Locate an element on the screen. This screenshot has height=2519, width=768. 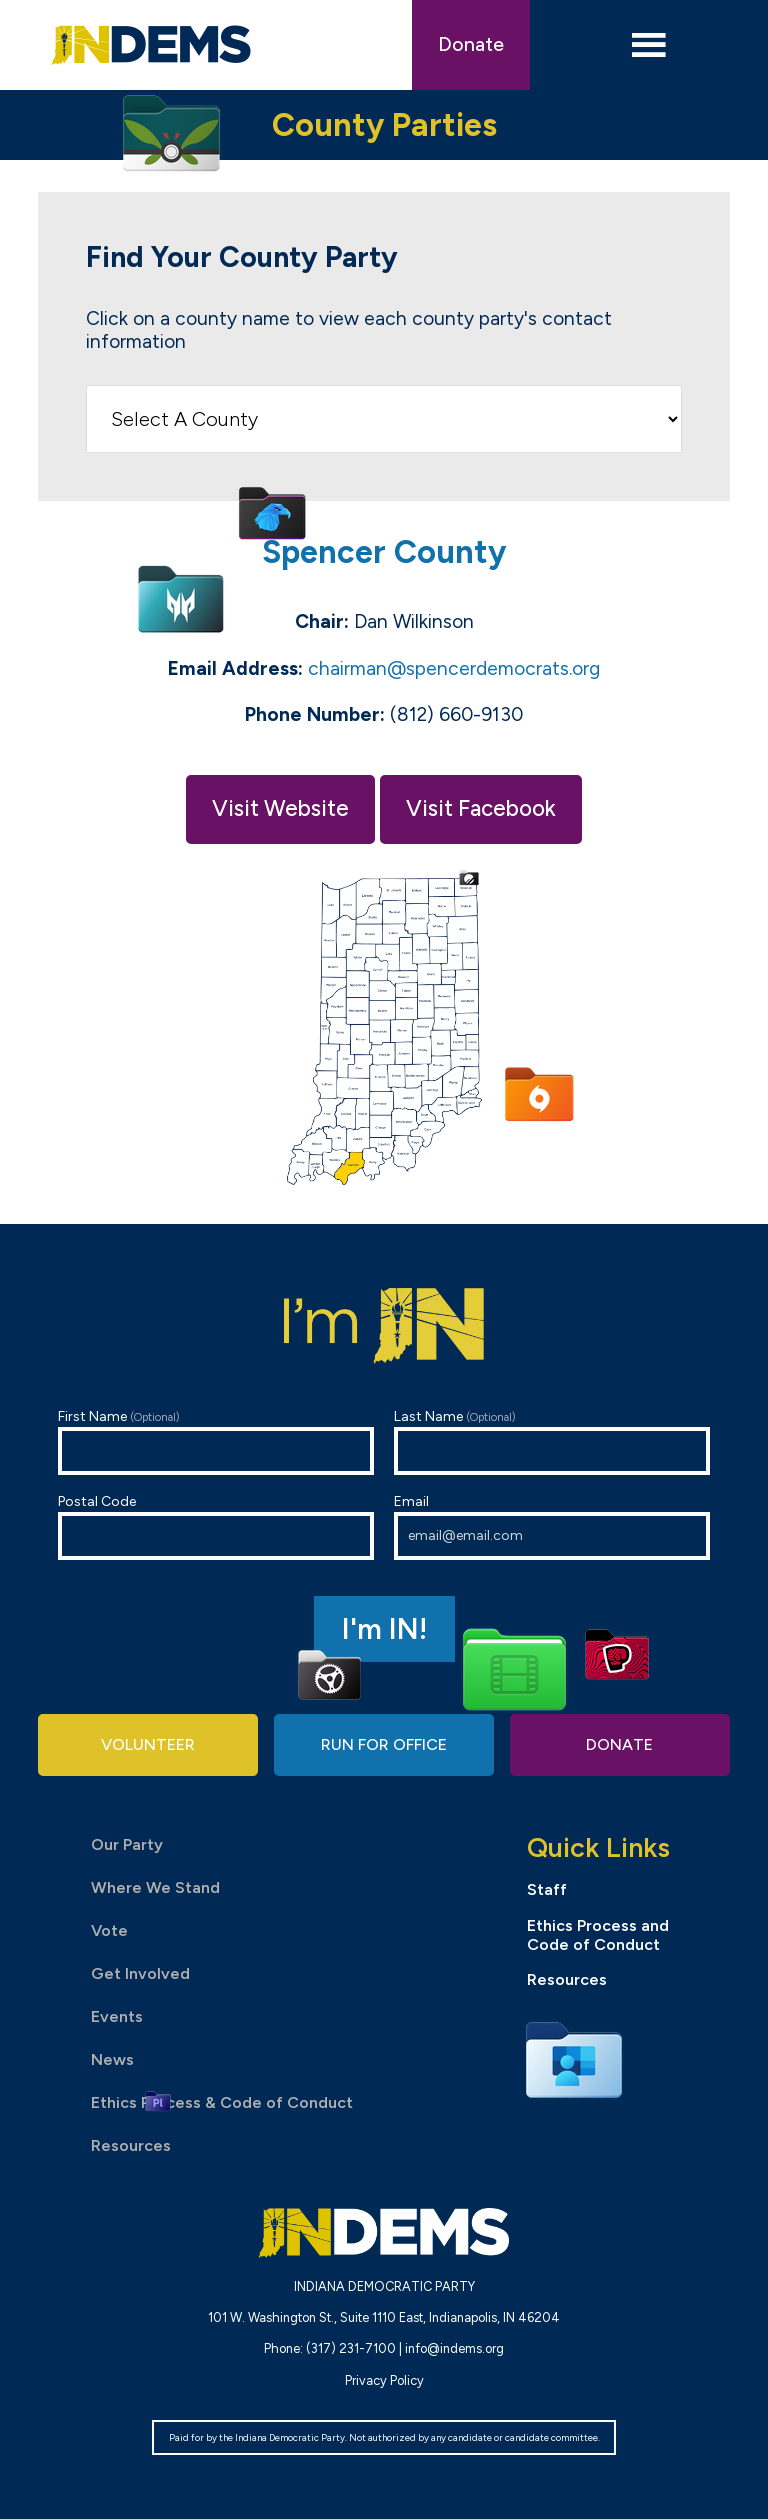
folder containing microsoft intune company portal resources is located at coordinates (573, 2062).